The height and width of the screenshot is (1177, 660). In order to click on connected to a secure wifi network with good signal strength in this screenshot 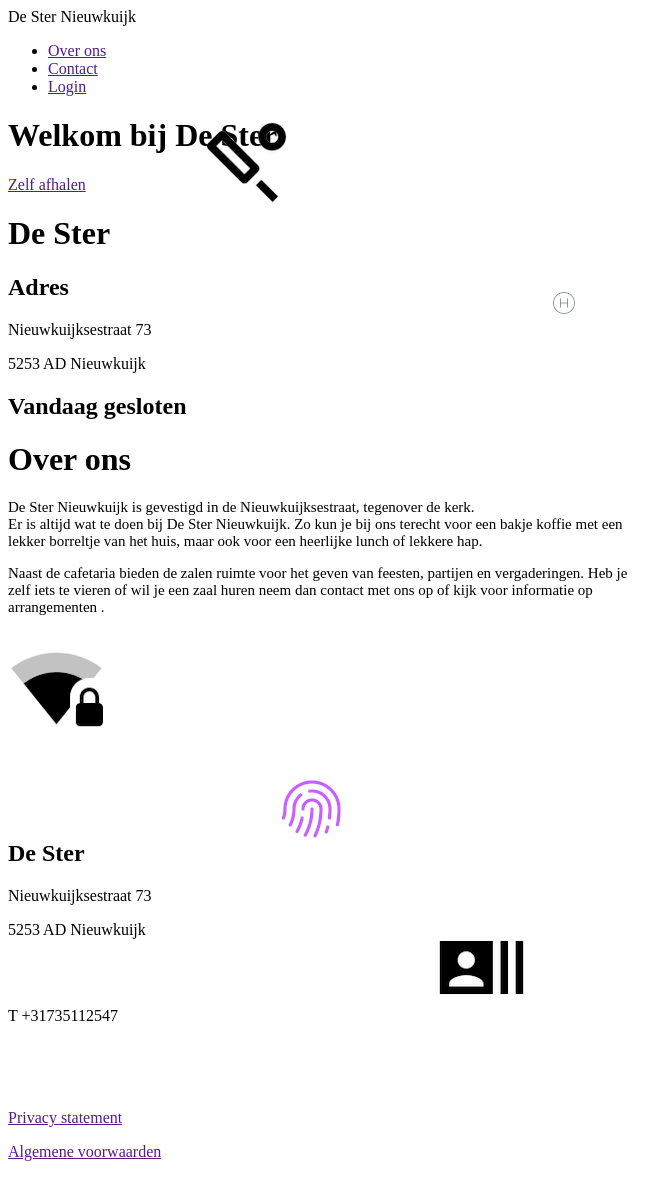, I will do `click(56, 687)`.